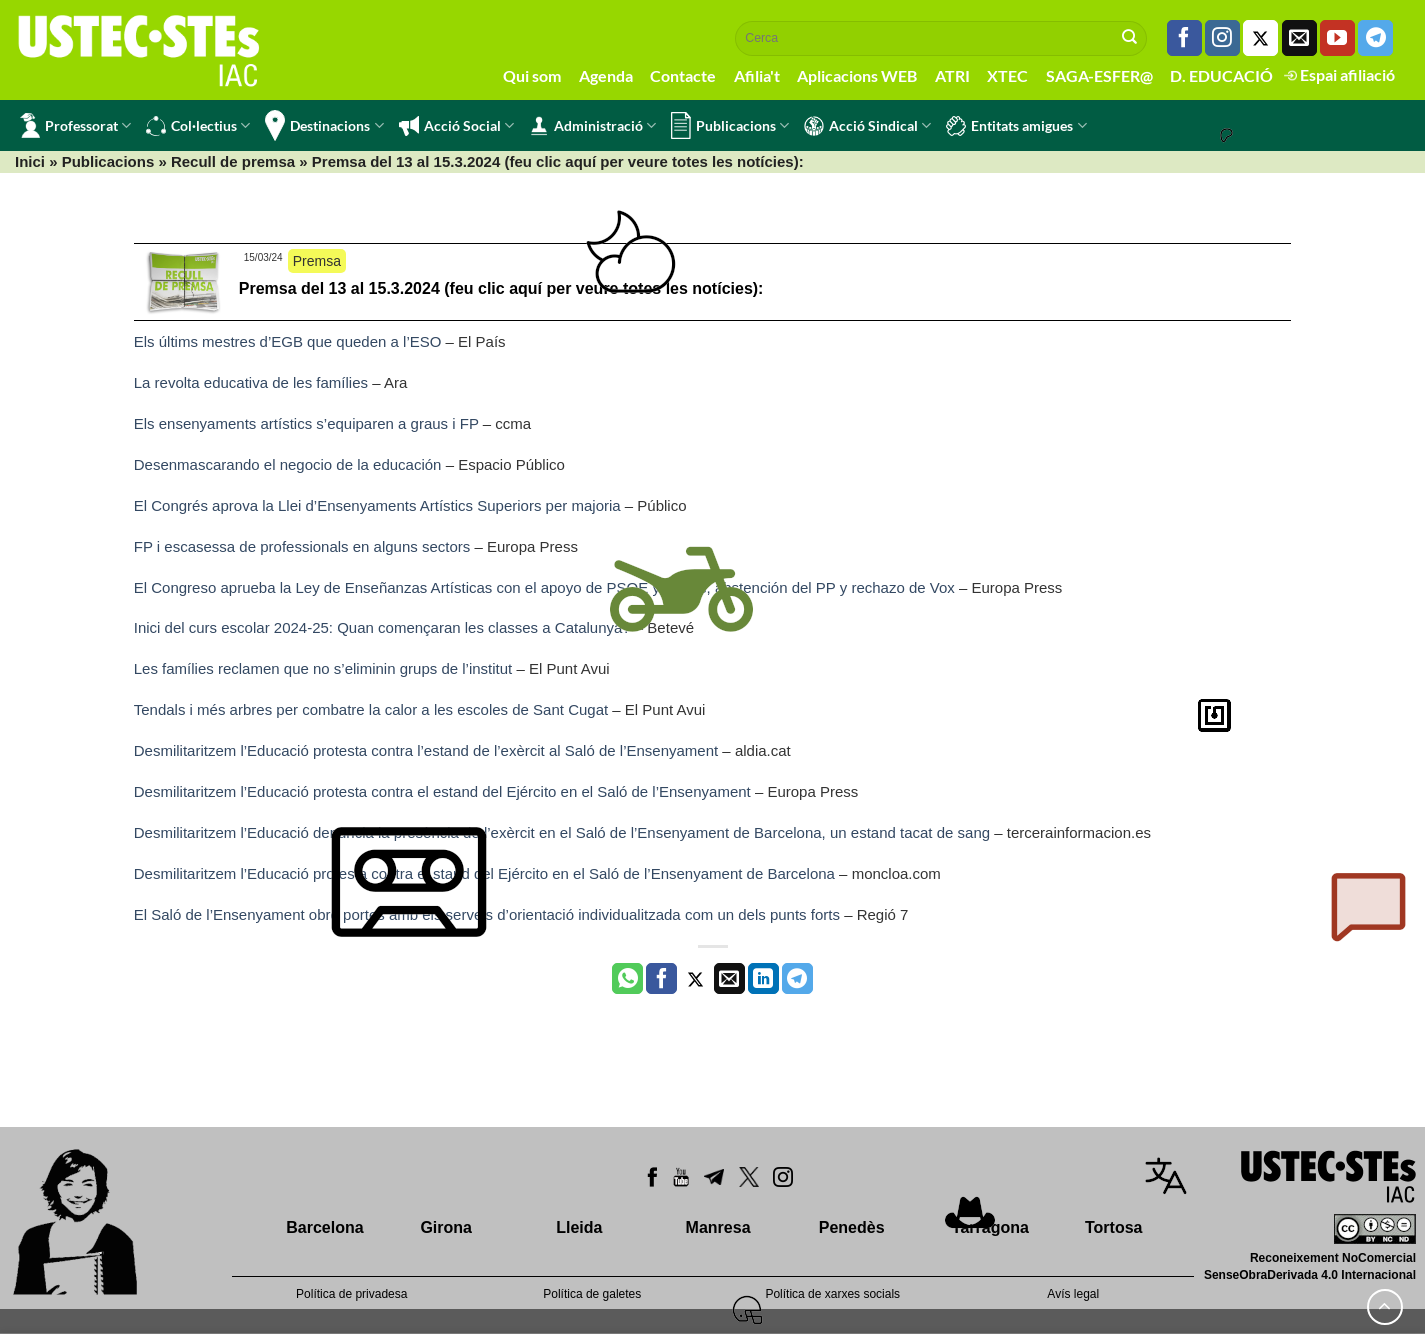  Describe the element at coordinates (747, 1310) in the screenshot. I see `view football or sports content` at that location.